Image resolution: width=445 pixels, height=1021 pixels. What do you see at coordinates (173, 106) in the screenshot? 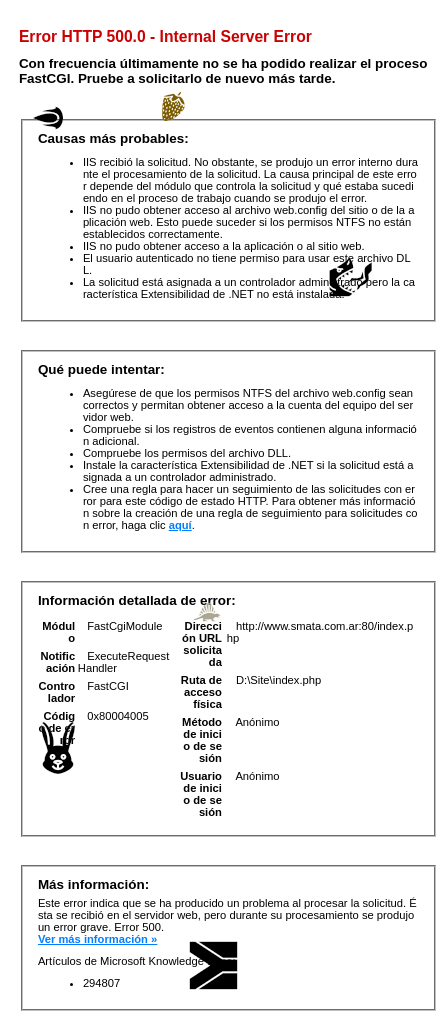
I see `select strawberry flavor or ingredient` at bounding box center [173, 106].